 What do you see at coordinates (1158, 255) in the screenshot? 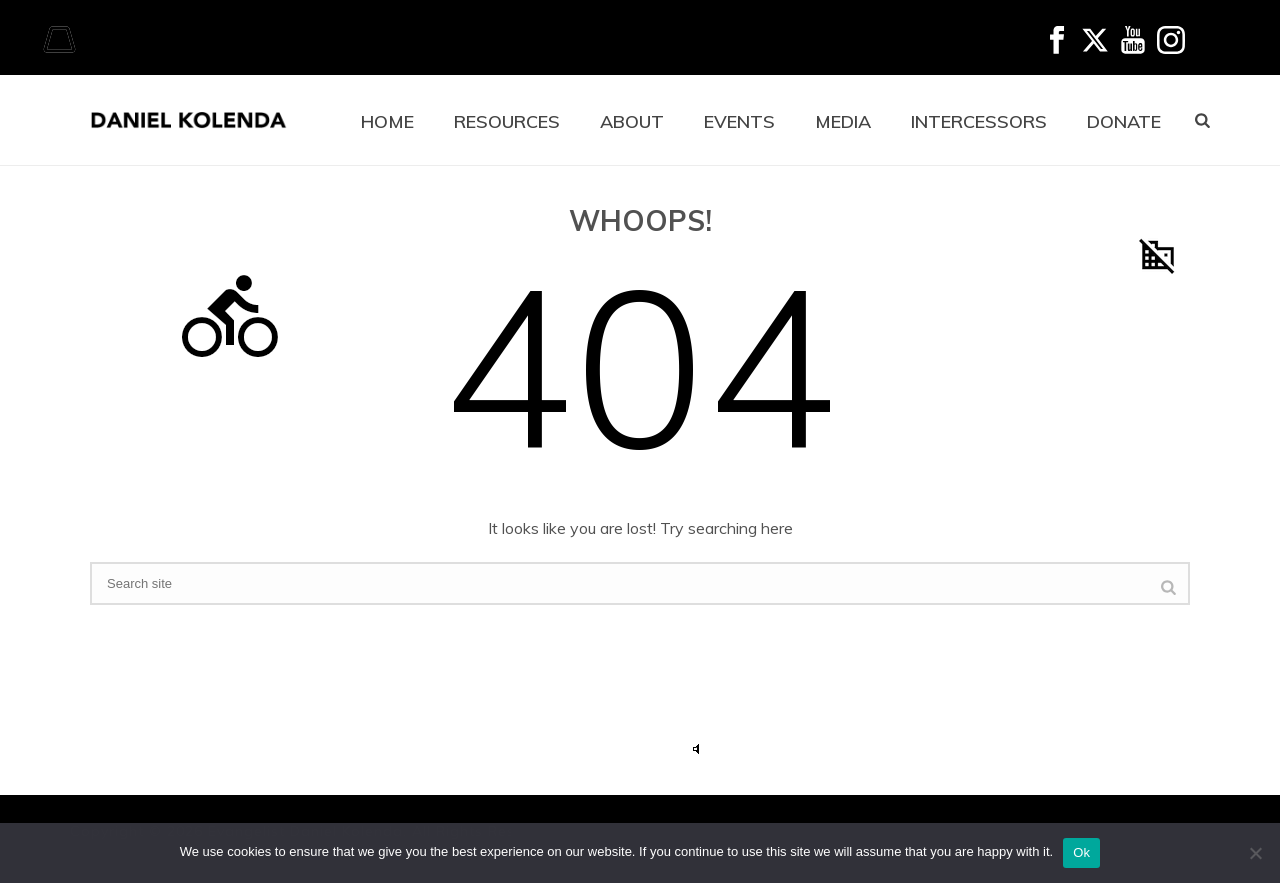
I see `indicates a website or domain is unavailable` at bounding box center [1158, 255].